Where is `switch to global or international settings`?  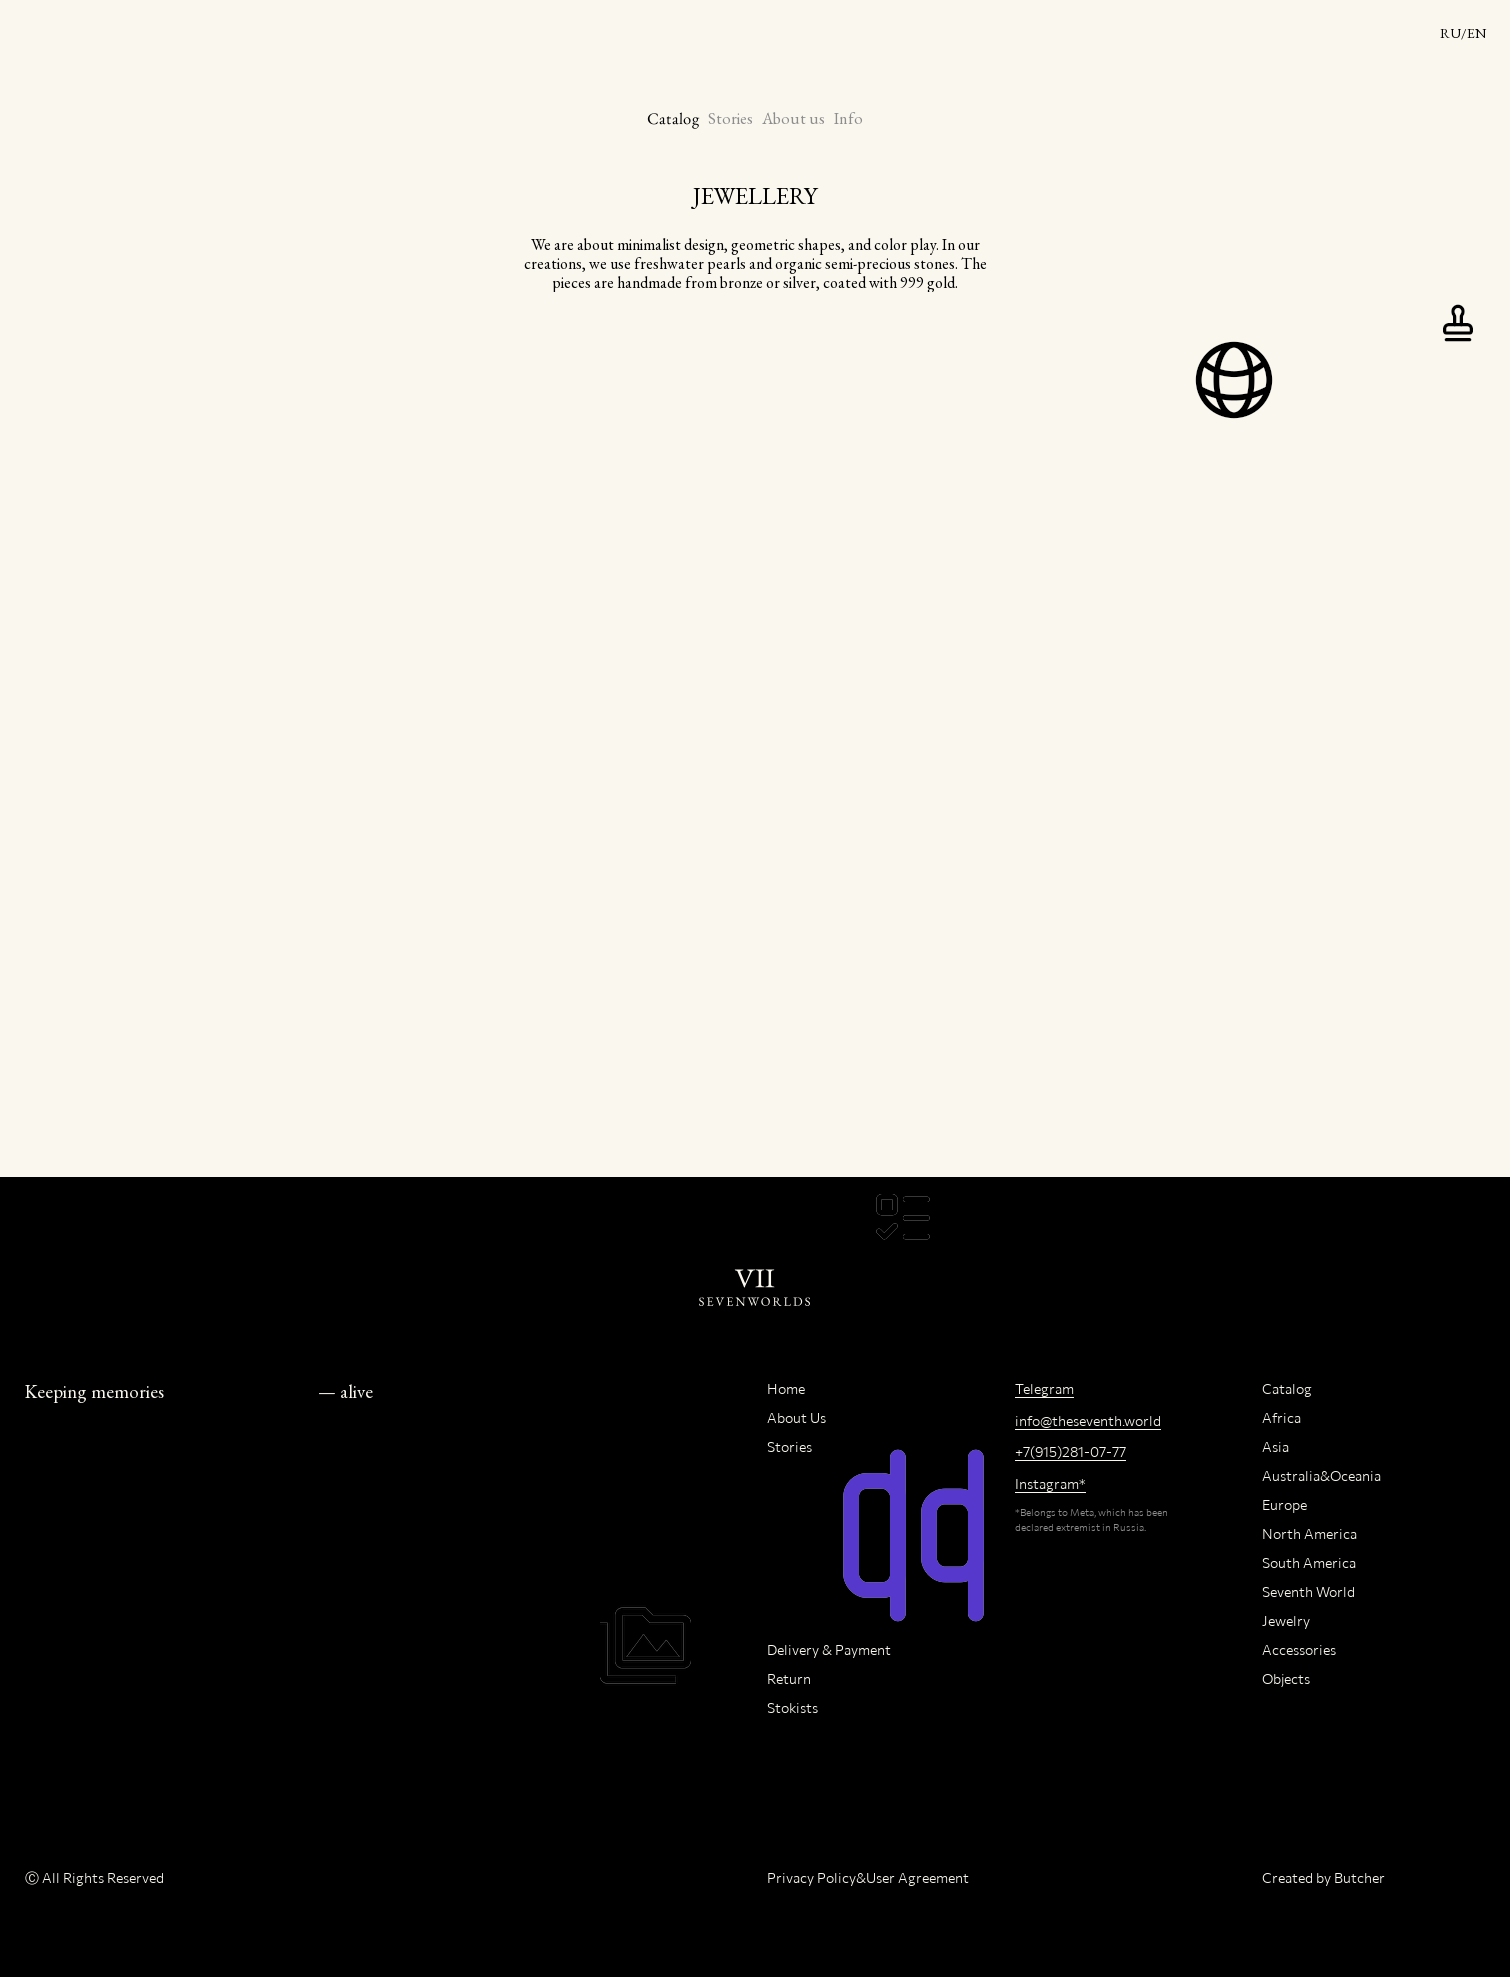
switch to global or international settings is located at coordinates (1234, 380).